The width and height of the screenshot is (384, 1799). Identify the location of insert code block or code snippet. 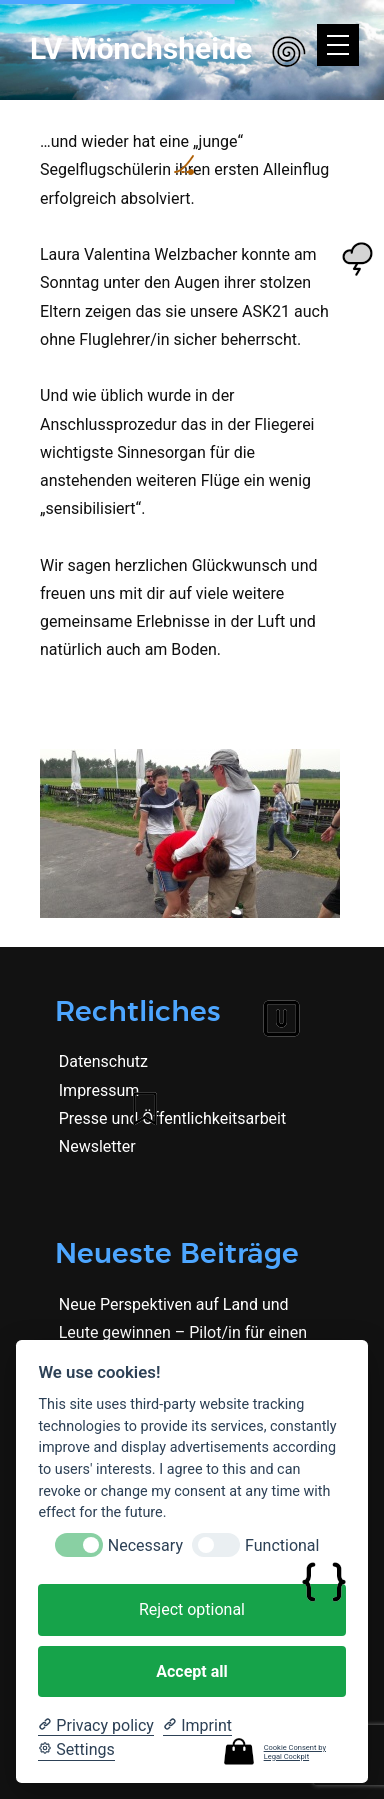
(324, 1582).